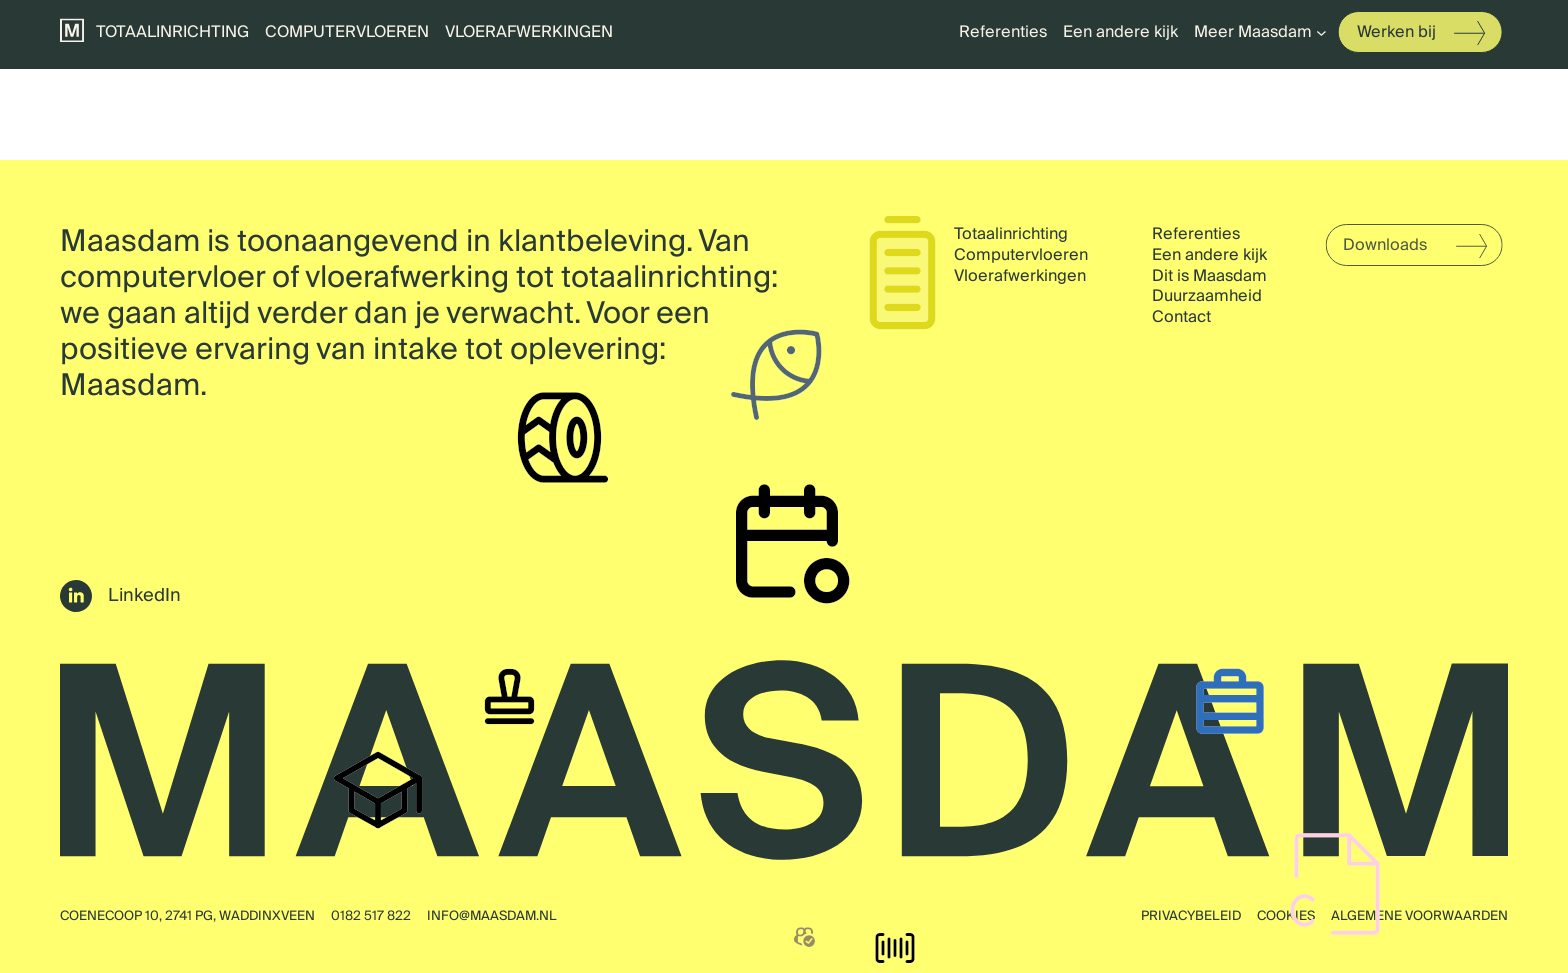 The height and width of the screenshot is (973, 1568). Describe the element at coordinates (559, 437) in the screenshot. I see `view tire pressure or status` at that location.